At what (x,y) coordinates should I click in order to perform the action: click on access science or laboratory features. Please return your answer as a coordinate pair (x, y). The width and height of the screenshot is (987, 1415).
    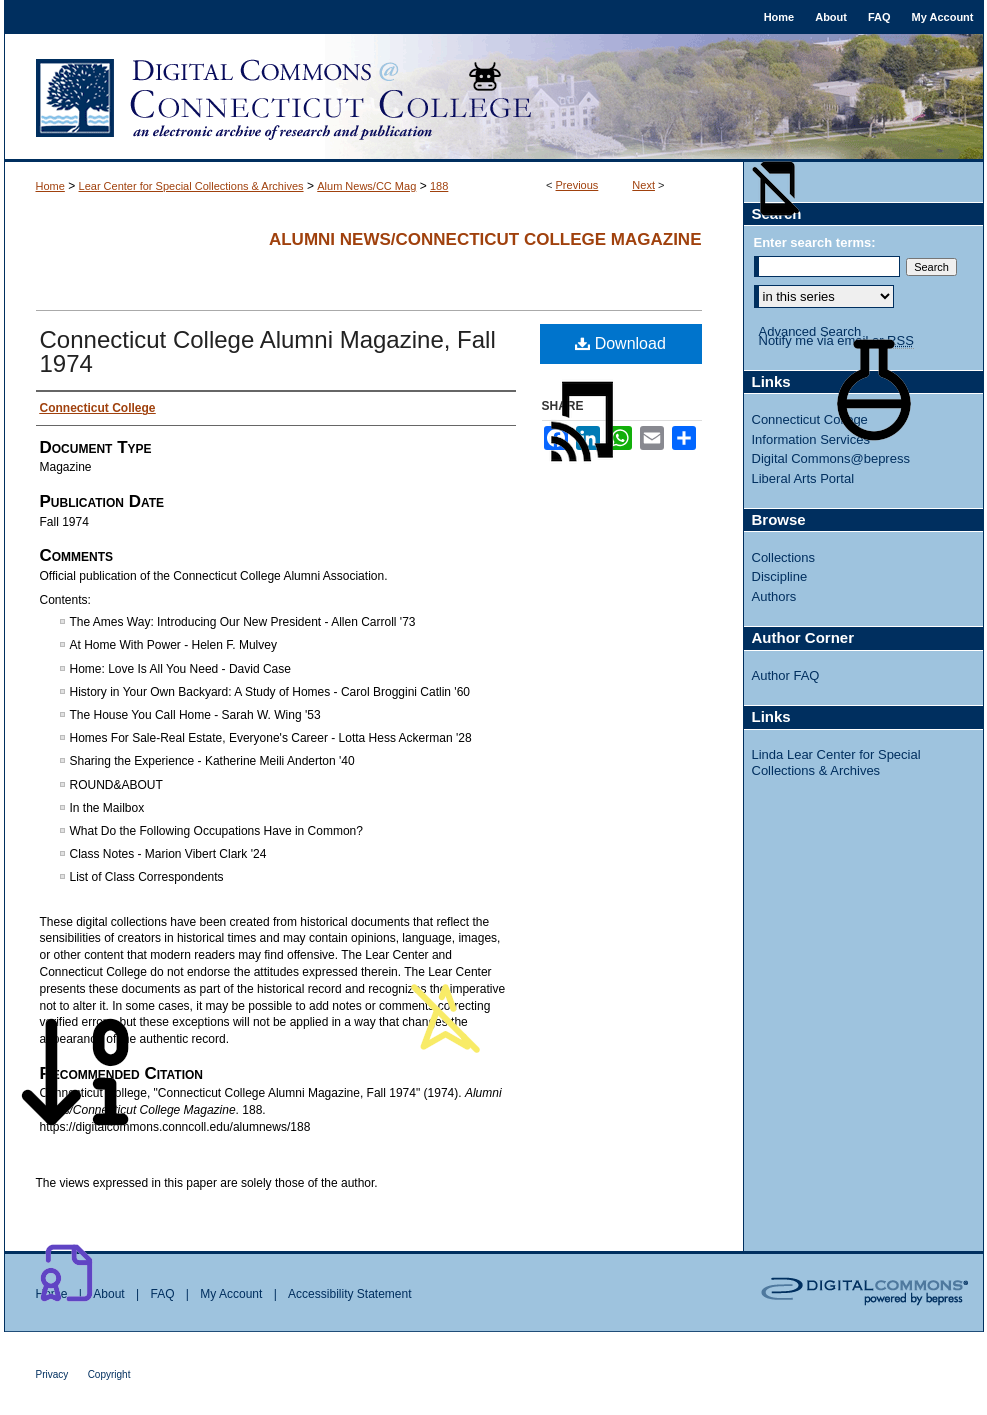
    Looking at the image, I should click on (874, 390).